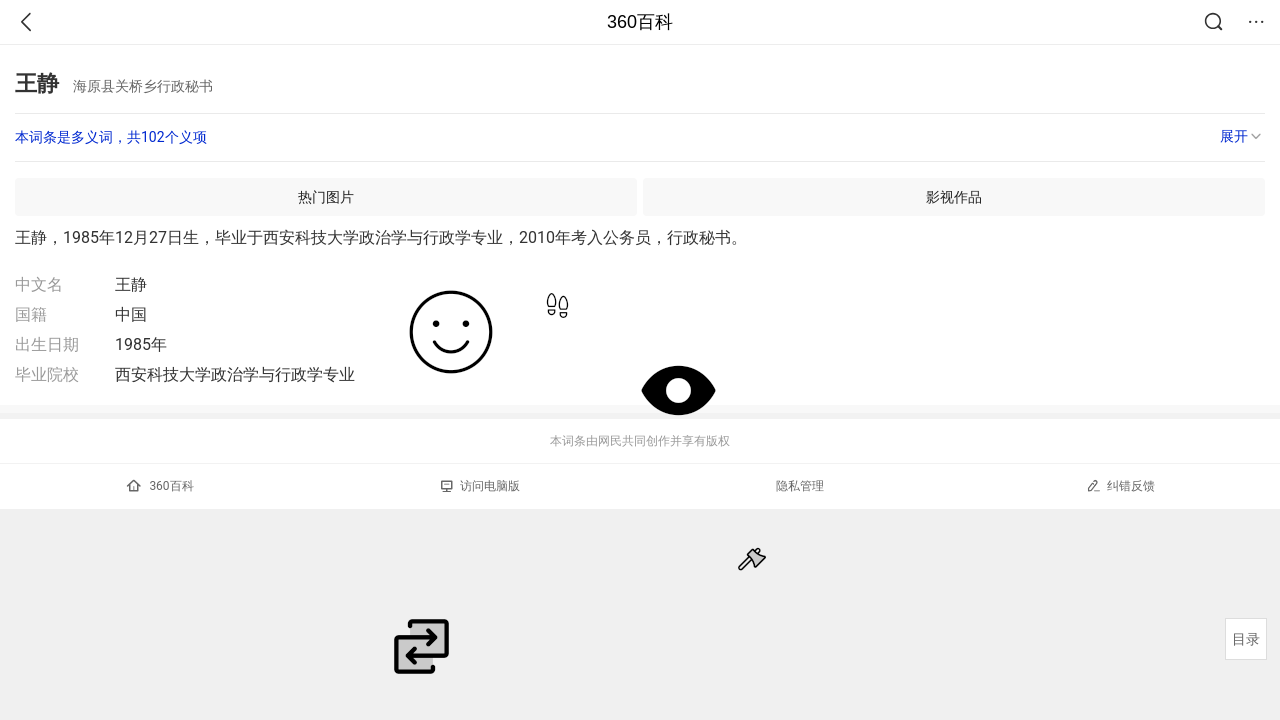 The width and height of the screenshot is (1280, 720). What do you see at coordinates (752, 560) in the screenshot?
I see `access crafting or building tools` at bounding box center [752, 560].